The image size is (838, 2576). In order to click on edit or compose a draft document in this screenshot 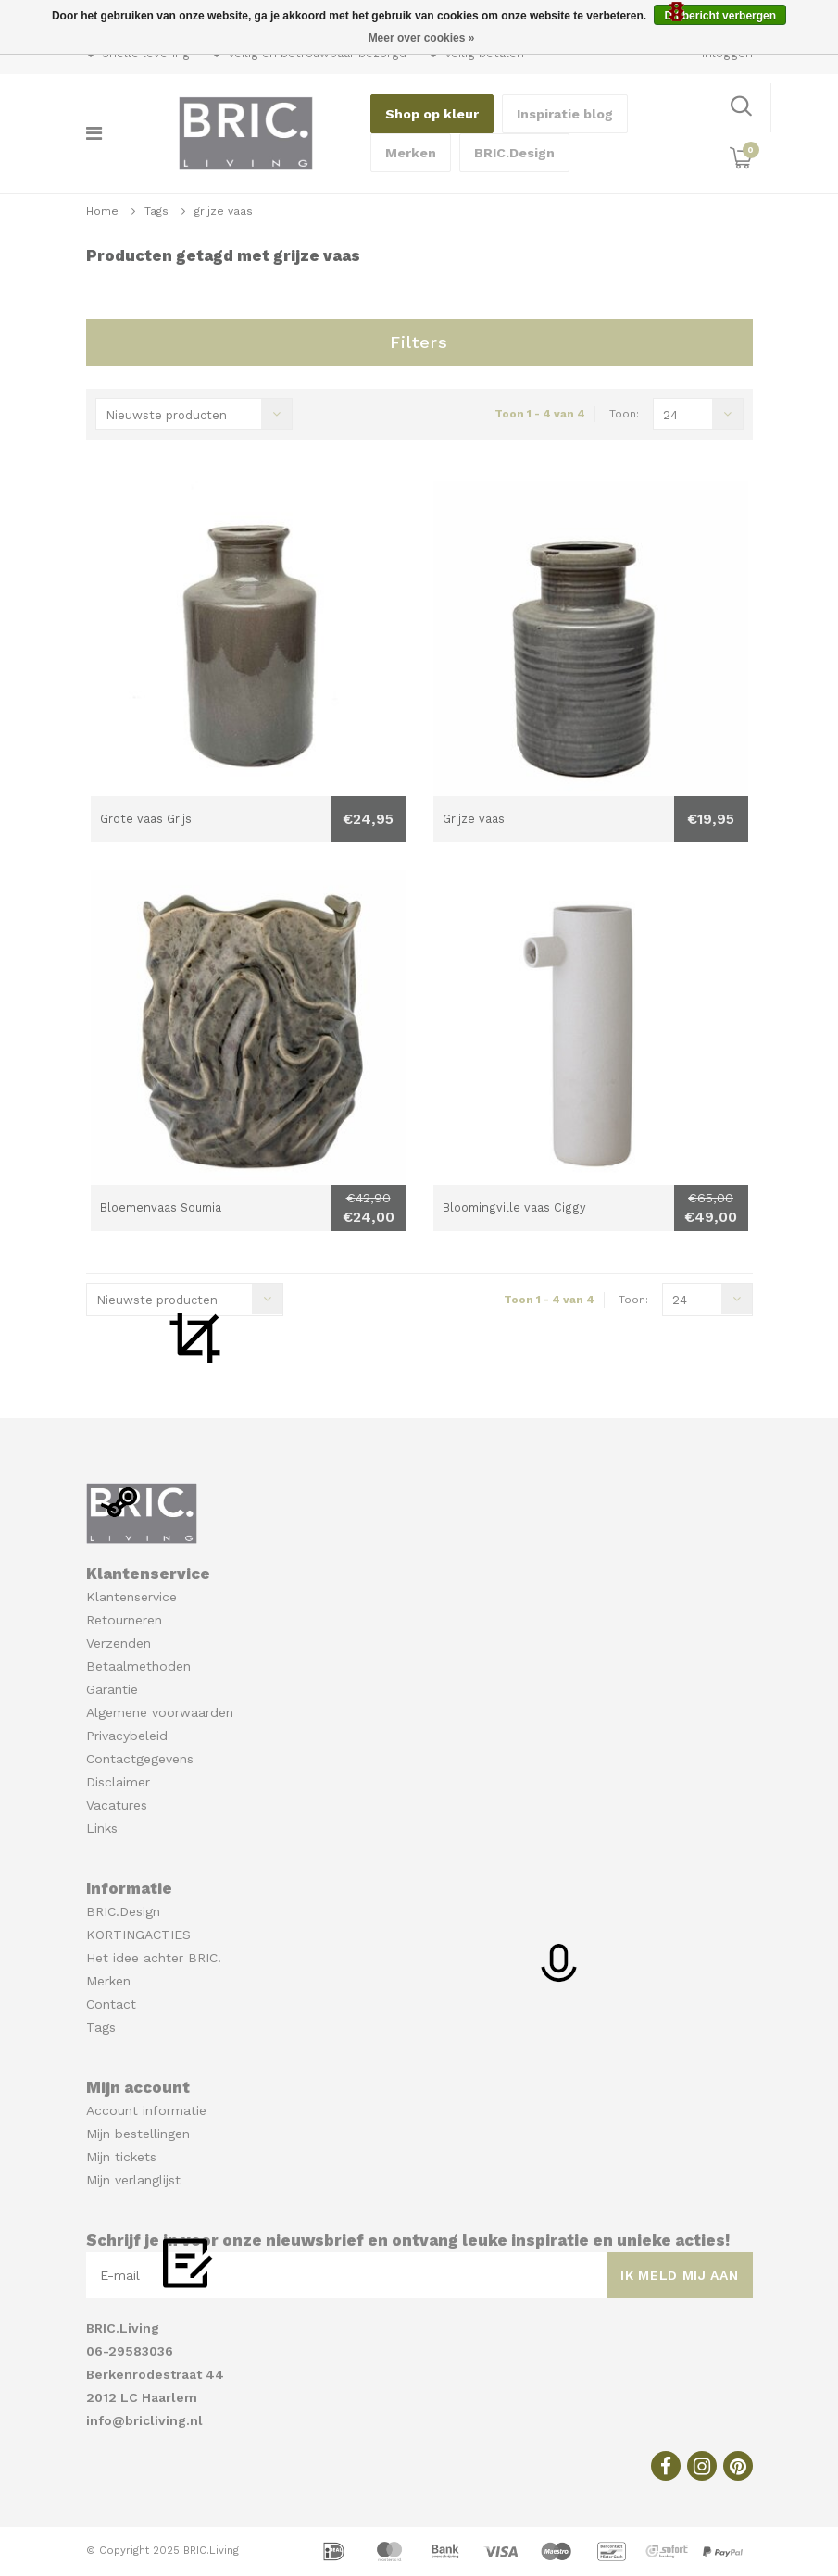, I will do `click(185, 2263)`.